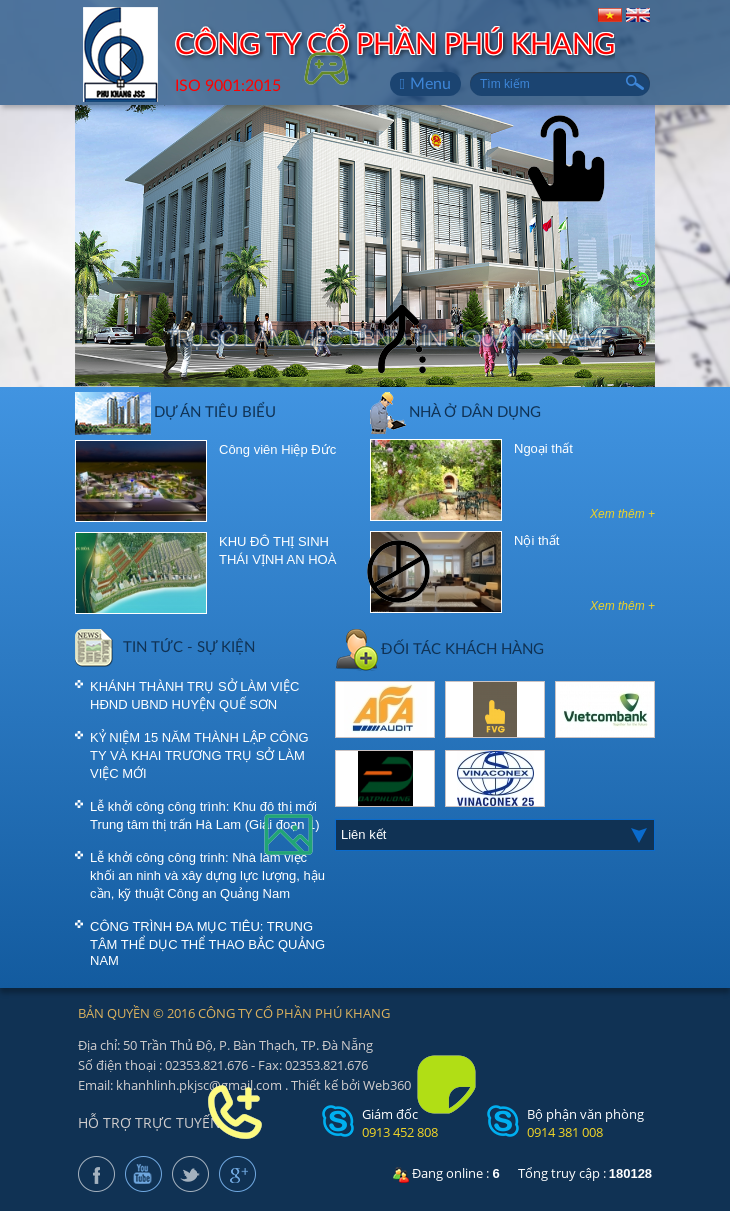  Describe the element at coordinates (566, 160) in the screenshot. I see `tap to interact with an element` at that location.